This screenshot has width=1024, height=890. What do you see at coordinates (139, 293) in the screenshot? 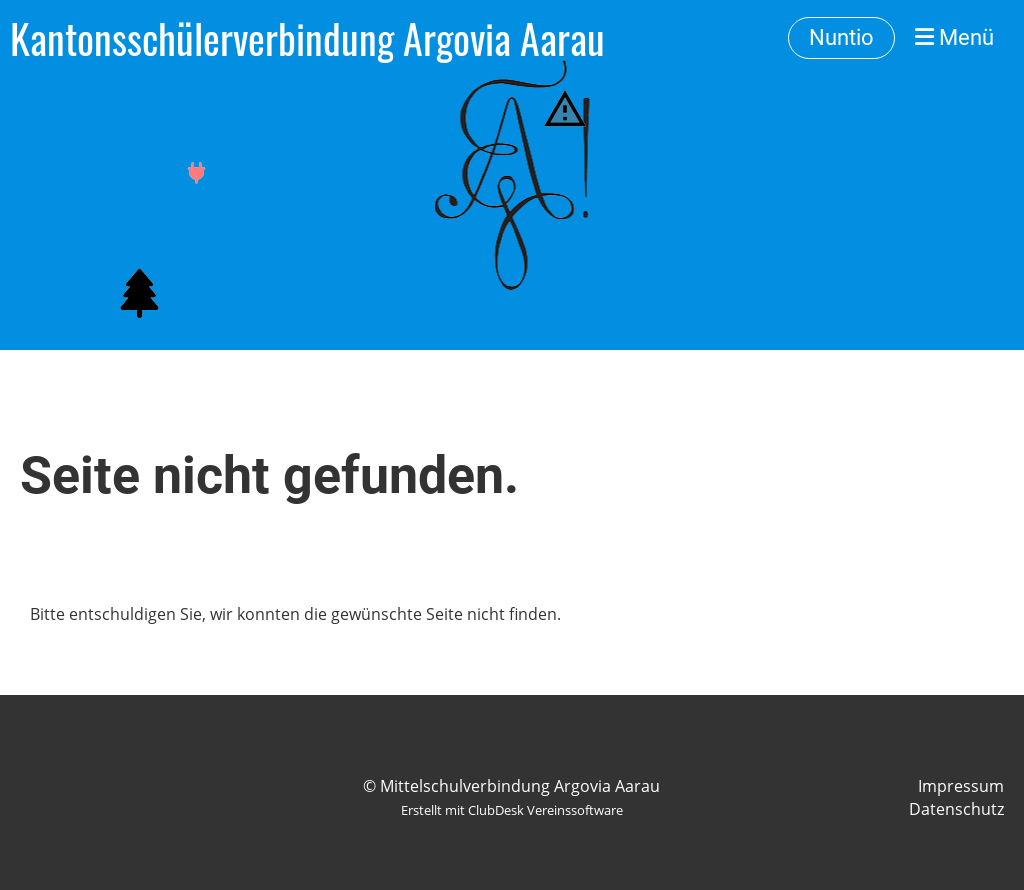
I see `access nature or outdoor categories` at bounding box center [139, 293].